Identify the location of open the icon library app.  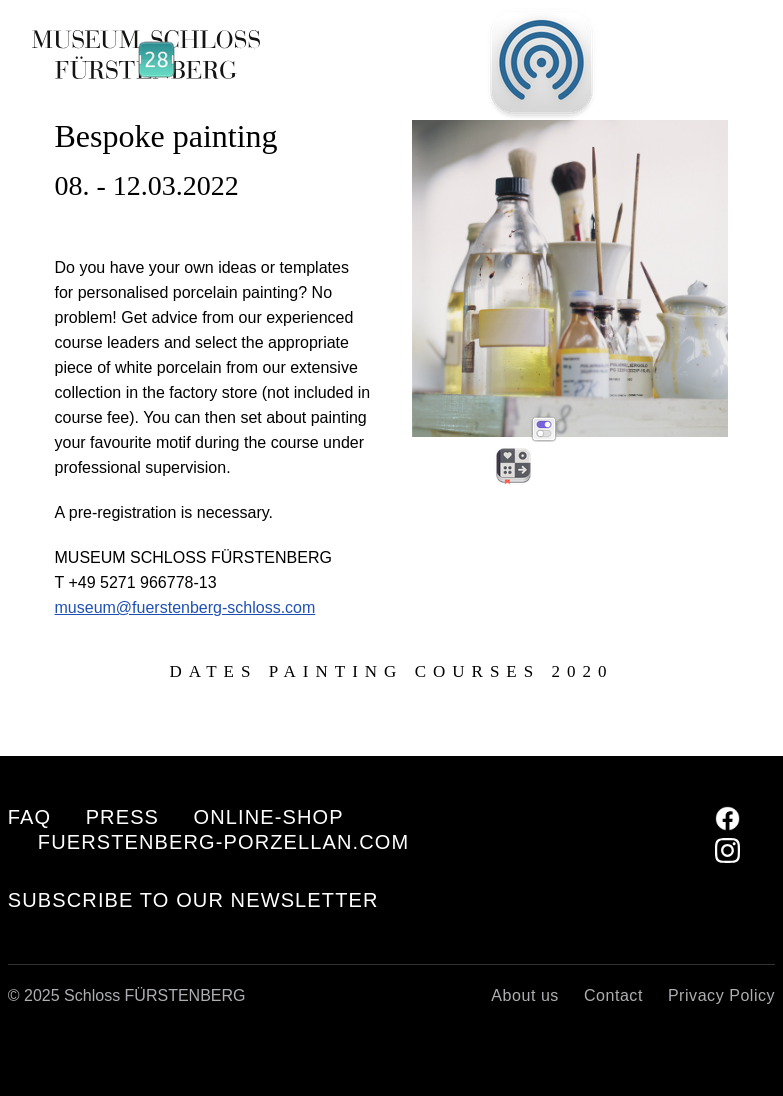
(513, 465).